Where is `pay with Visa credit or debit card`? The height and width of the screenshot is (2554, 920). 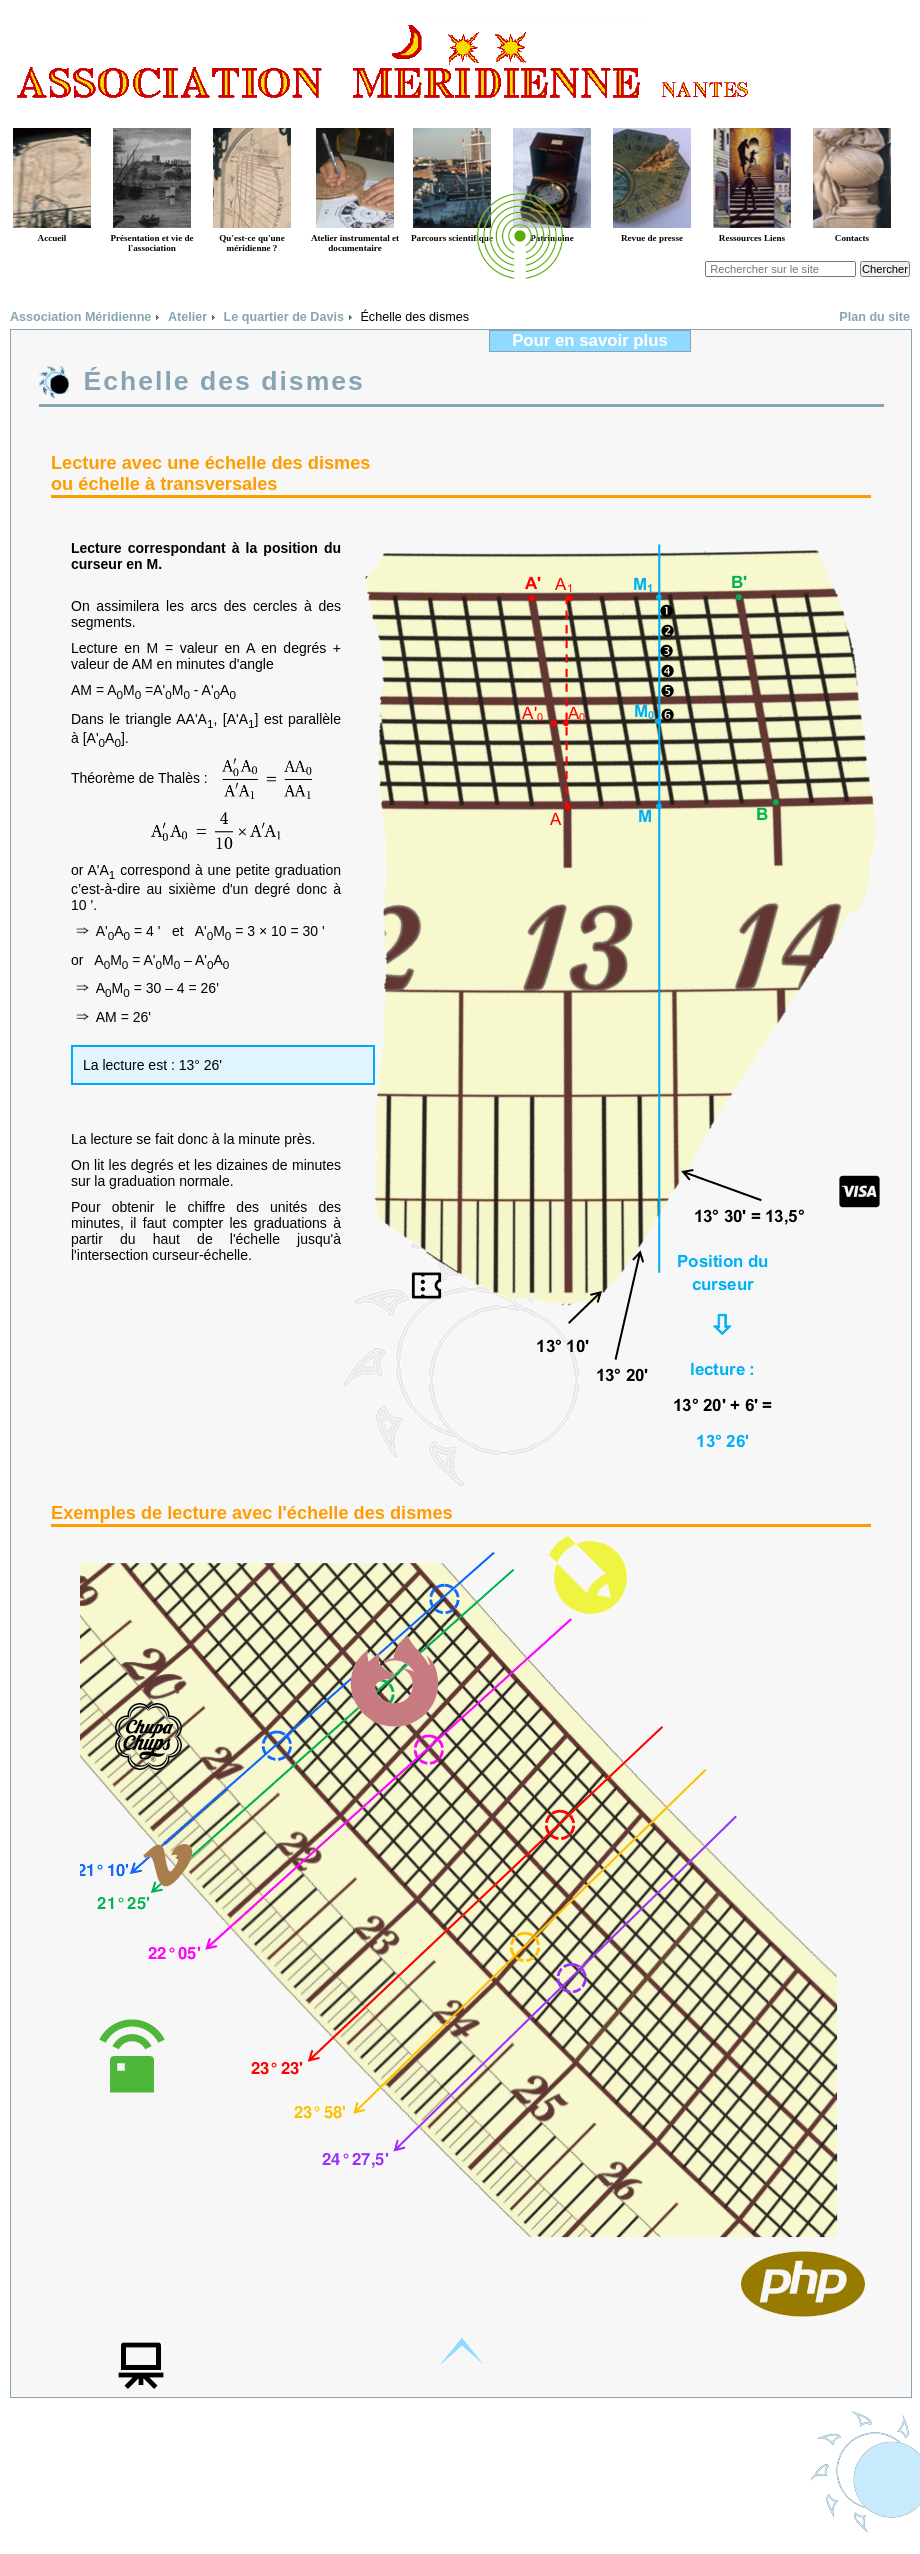 pay with Visa credit or debit card is located at coordinates (859, 1191).